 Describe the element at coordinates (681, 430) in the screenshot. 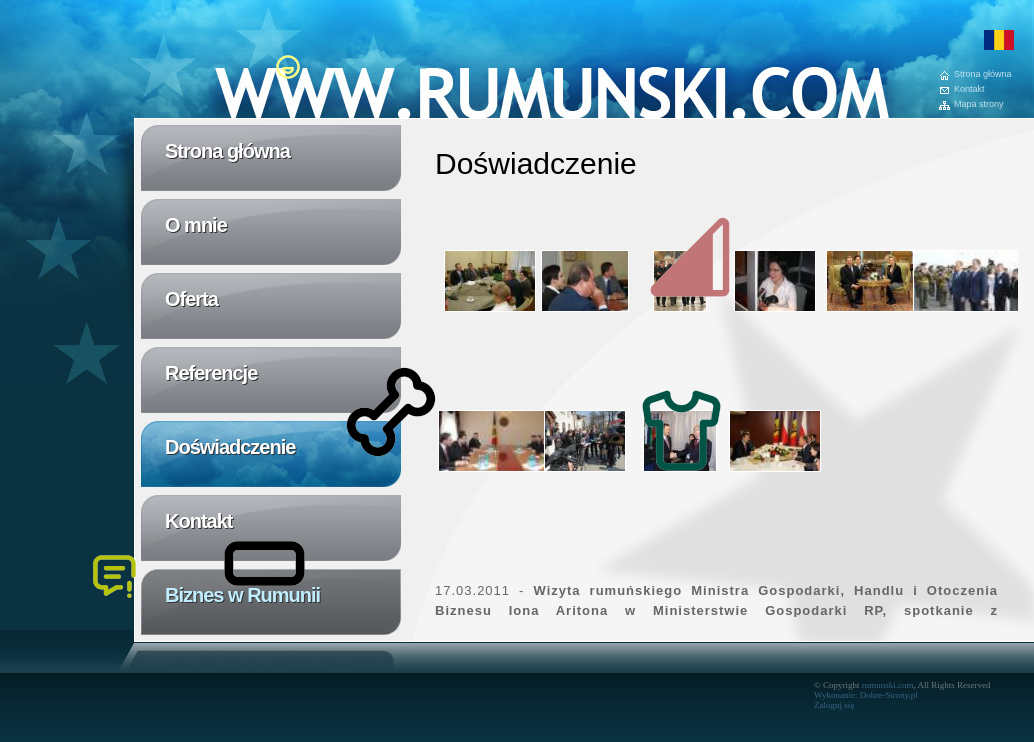

I see `browse clothing or apparel items` at that location.